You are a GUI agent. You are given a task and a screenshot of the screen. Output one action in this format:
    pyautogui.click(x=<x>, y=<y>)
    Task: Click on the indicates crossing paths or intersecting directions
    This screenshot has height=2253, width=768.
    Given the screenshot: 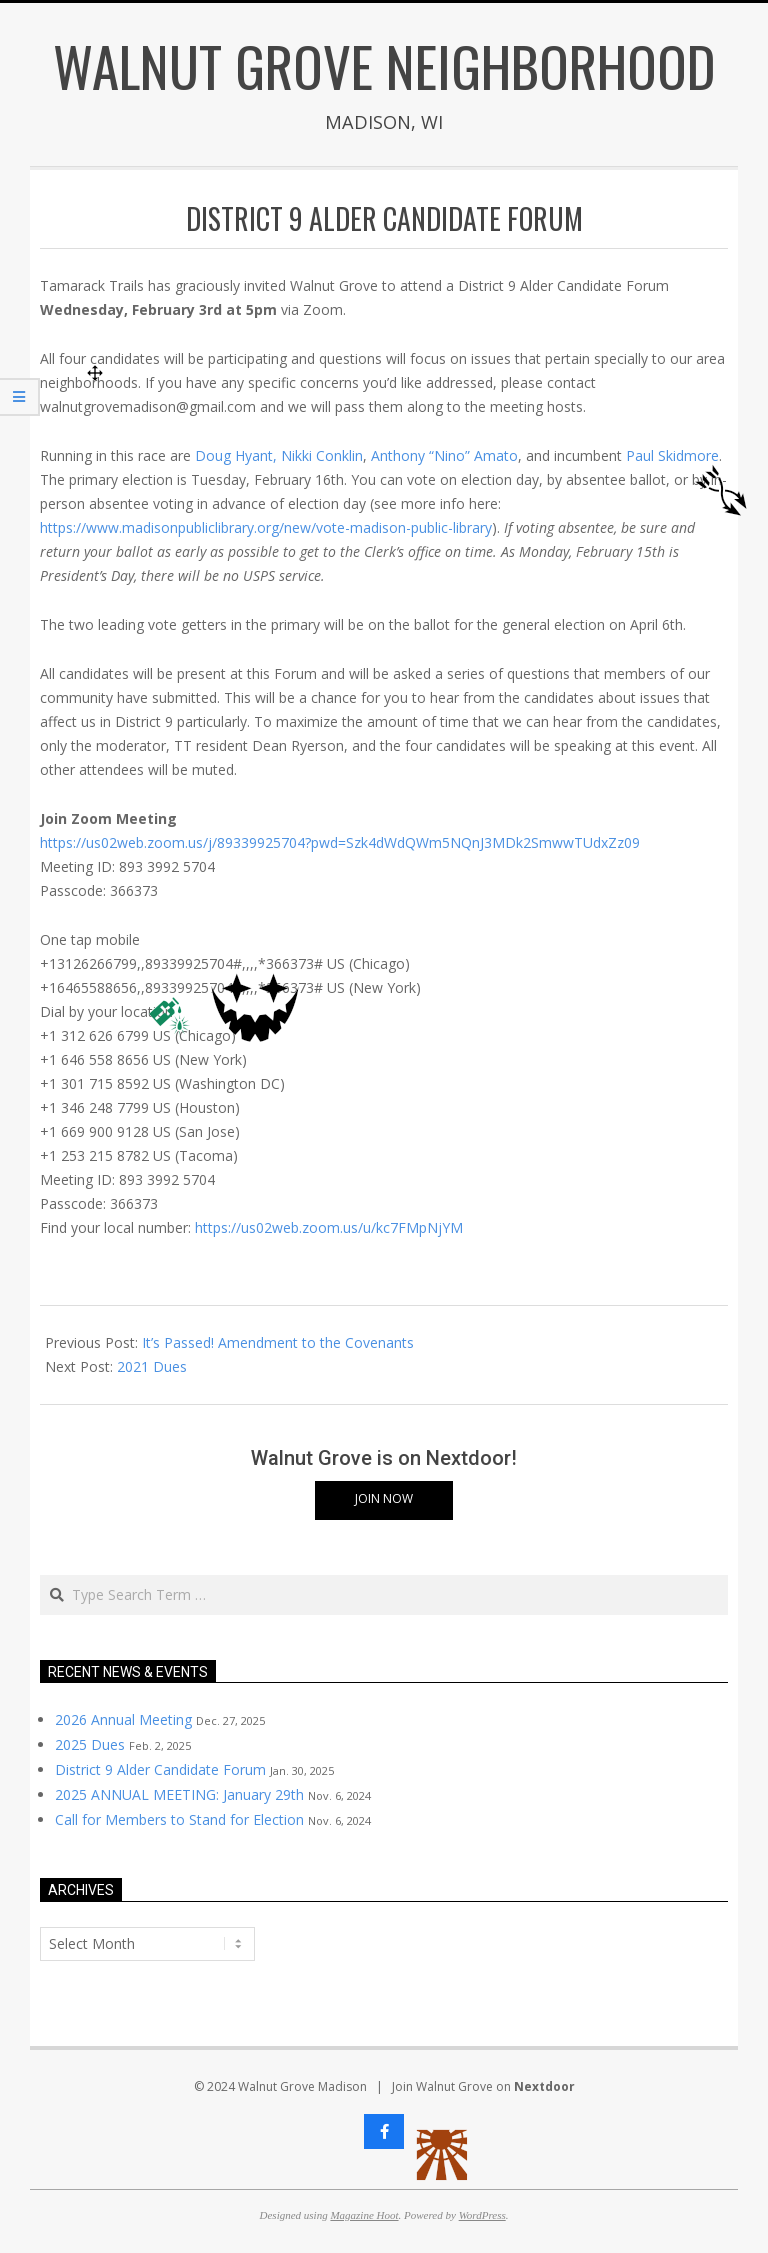 What is the action you would take?
    pyautogui.click(x=720, y=490)
    